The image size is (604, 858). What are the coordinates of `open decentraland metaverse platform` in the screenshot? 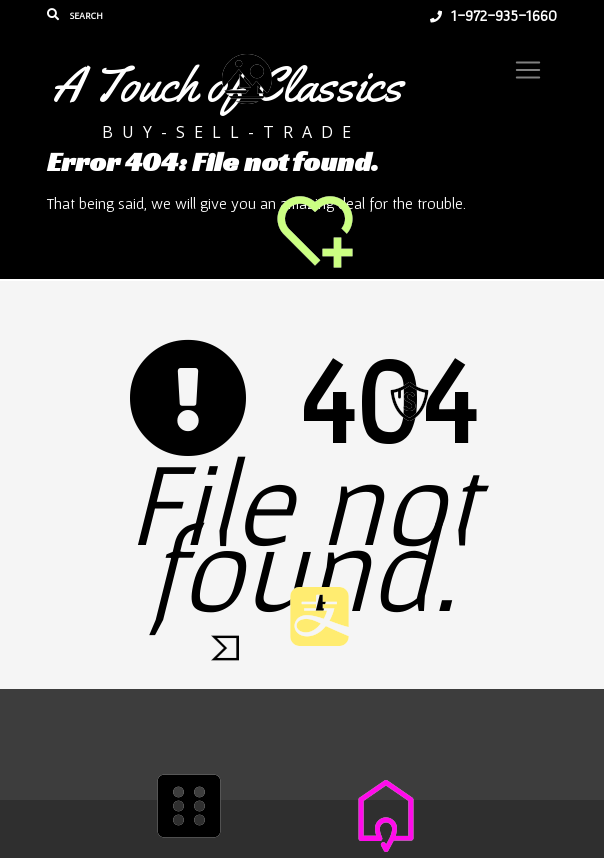 It's located at (247, 79).